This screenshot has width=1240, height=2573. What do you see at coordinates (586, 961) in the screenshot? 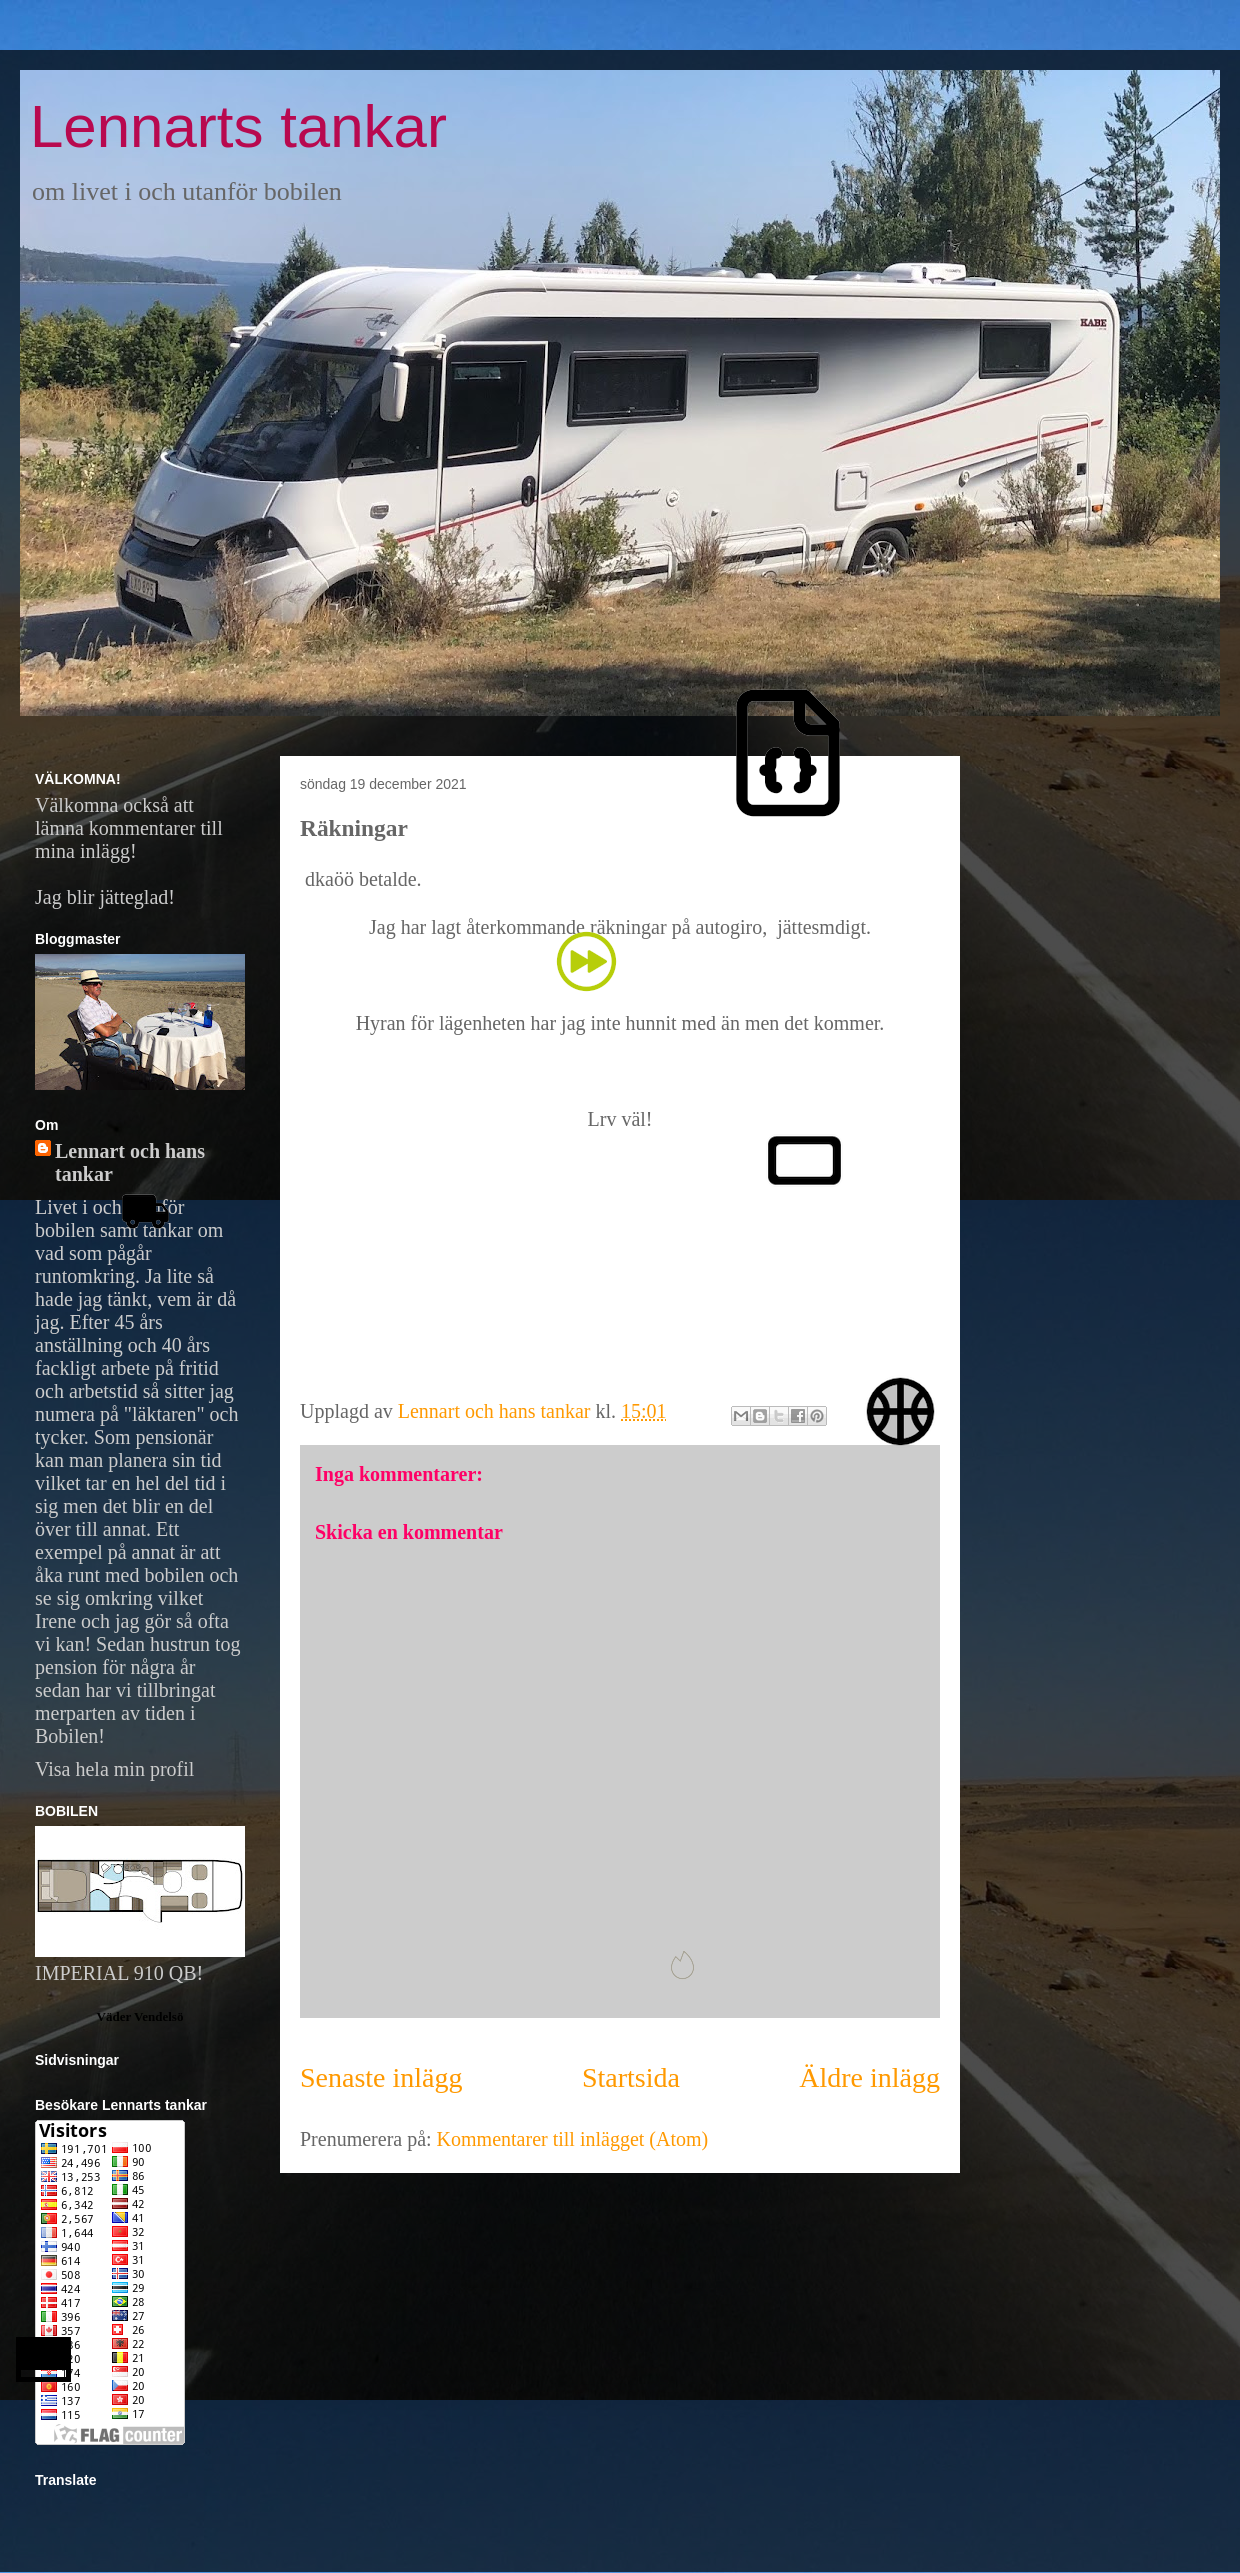
I see `skip forward or fast-forward media playback` at bounding box center [586, 961].